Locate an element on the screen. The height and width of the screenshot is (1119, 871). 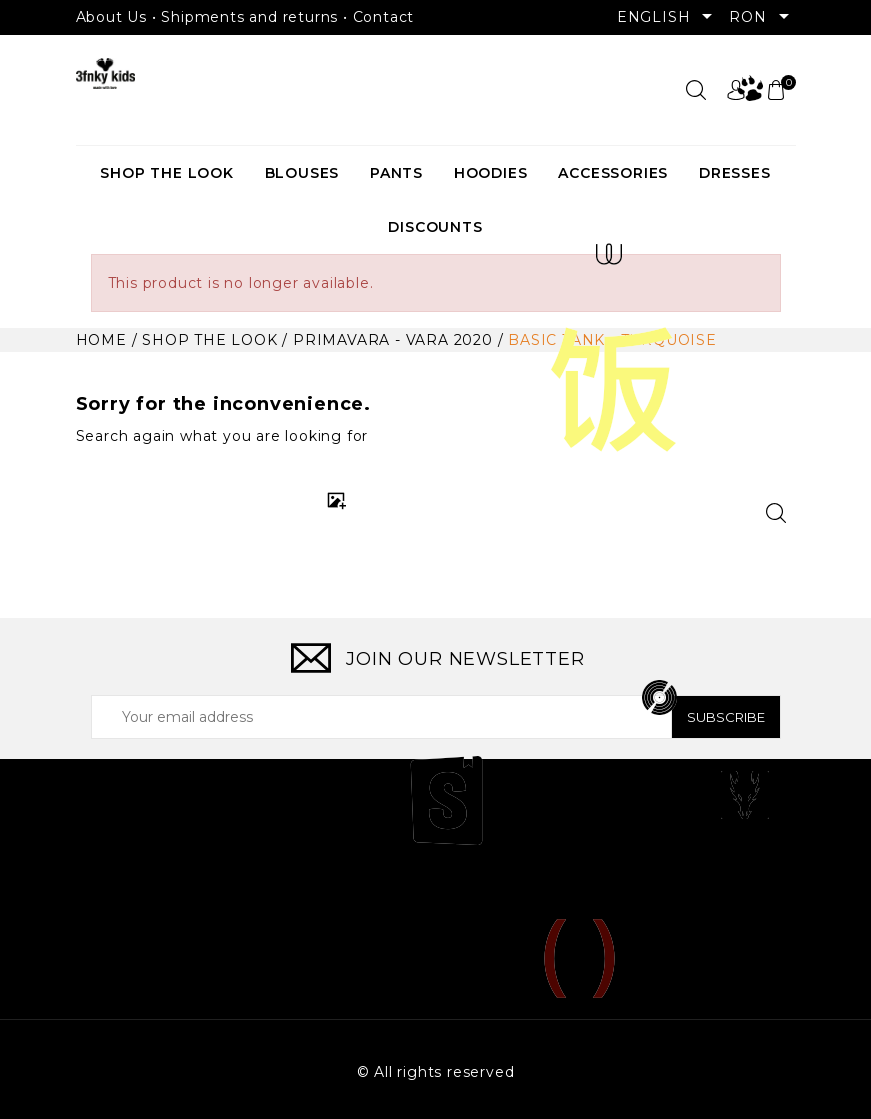
lazarus IDE logo is located at coordinates (750, 88).